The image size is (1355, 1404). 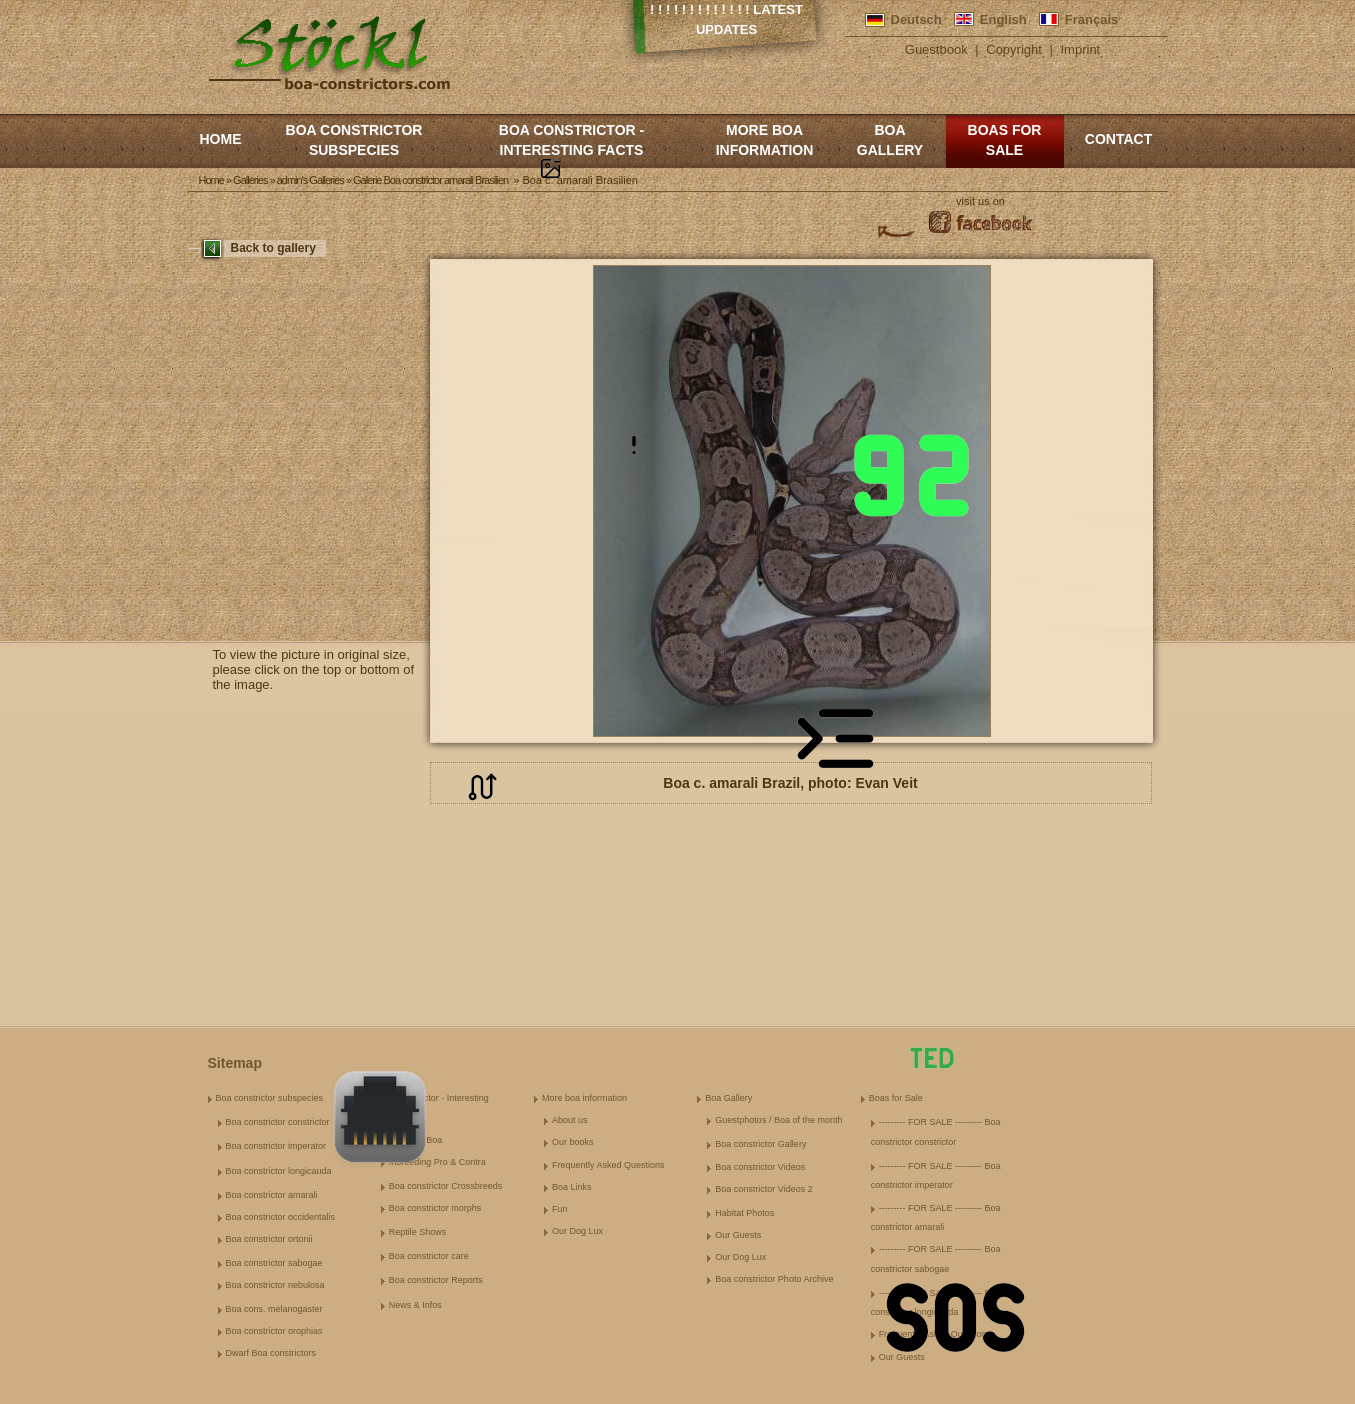 I want to click on s-turn or winding road ahead, so click(x=482, y=787).